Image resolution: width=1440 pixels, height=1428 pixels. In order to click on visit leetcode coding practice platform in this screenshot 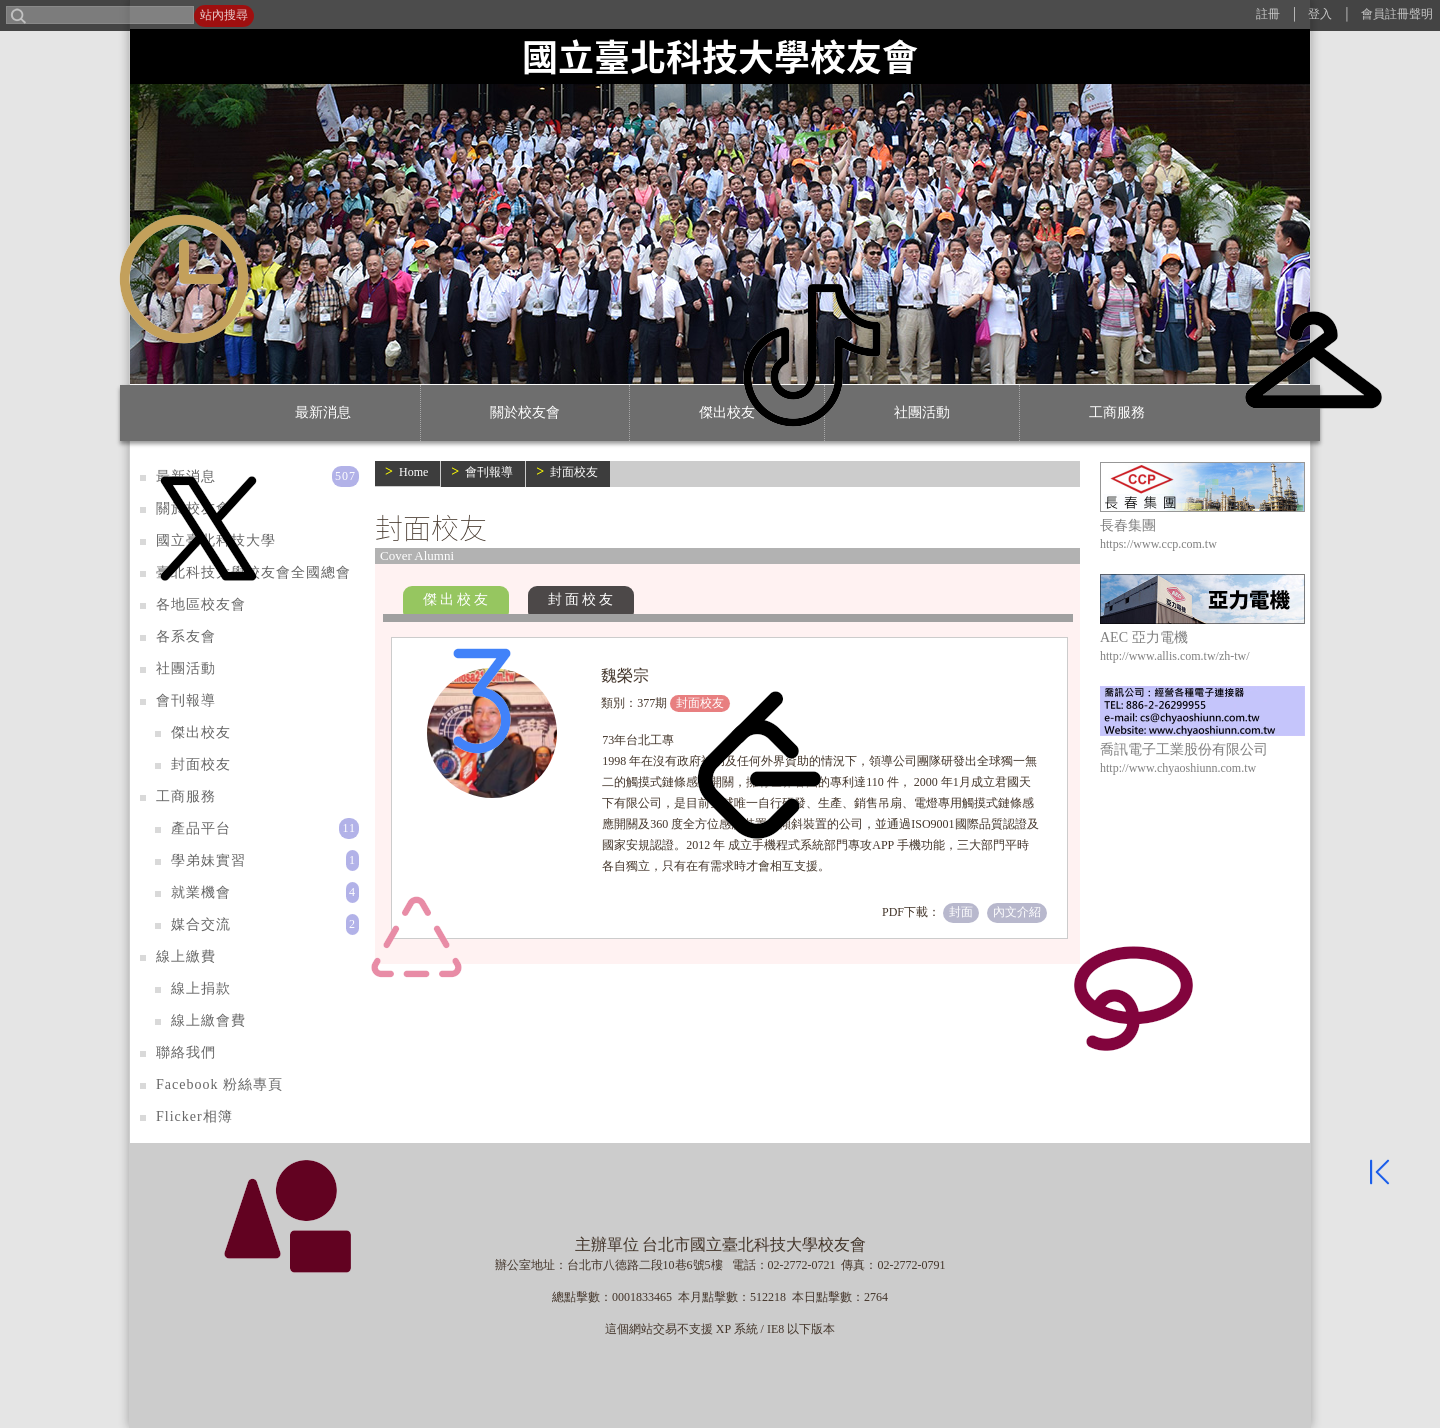, I will do `click(757, 771)`.